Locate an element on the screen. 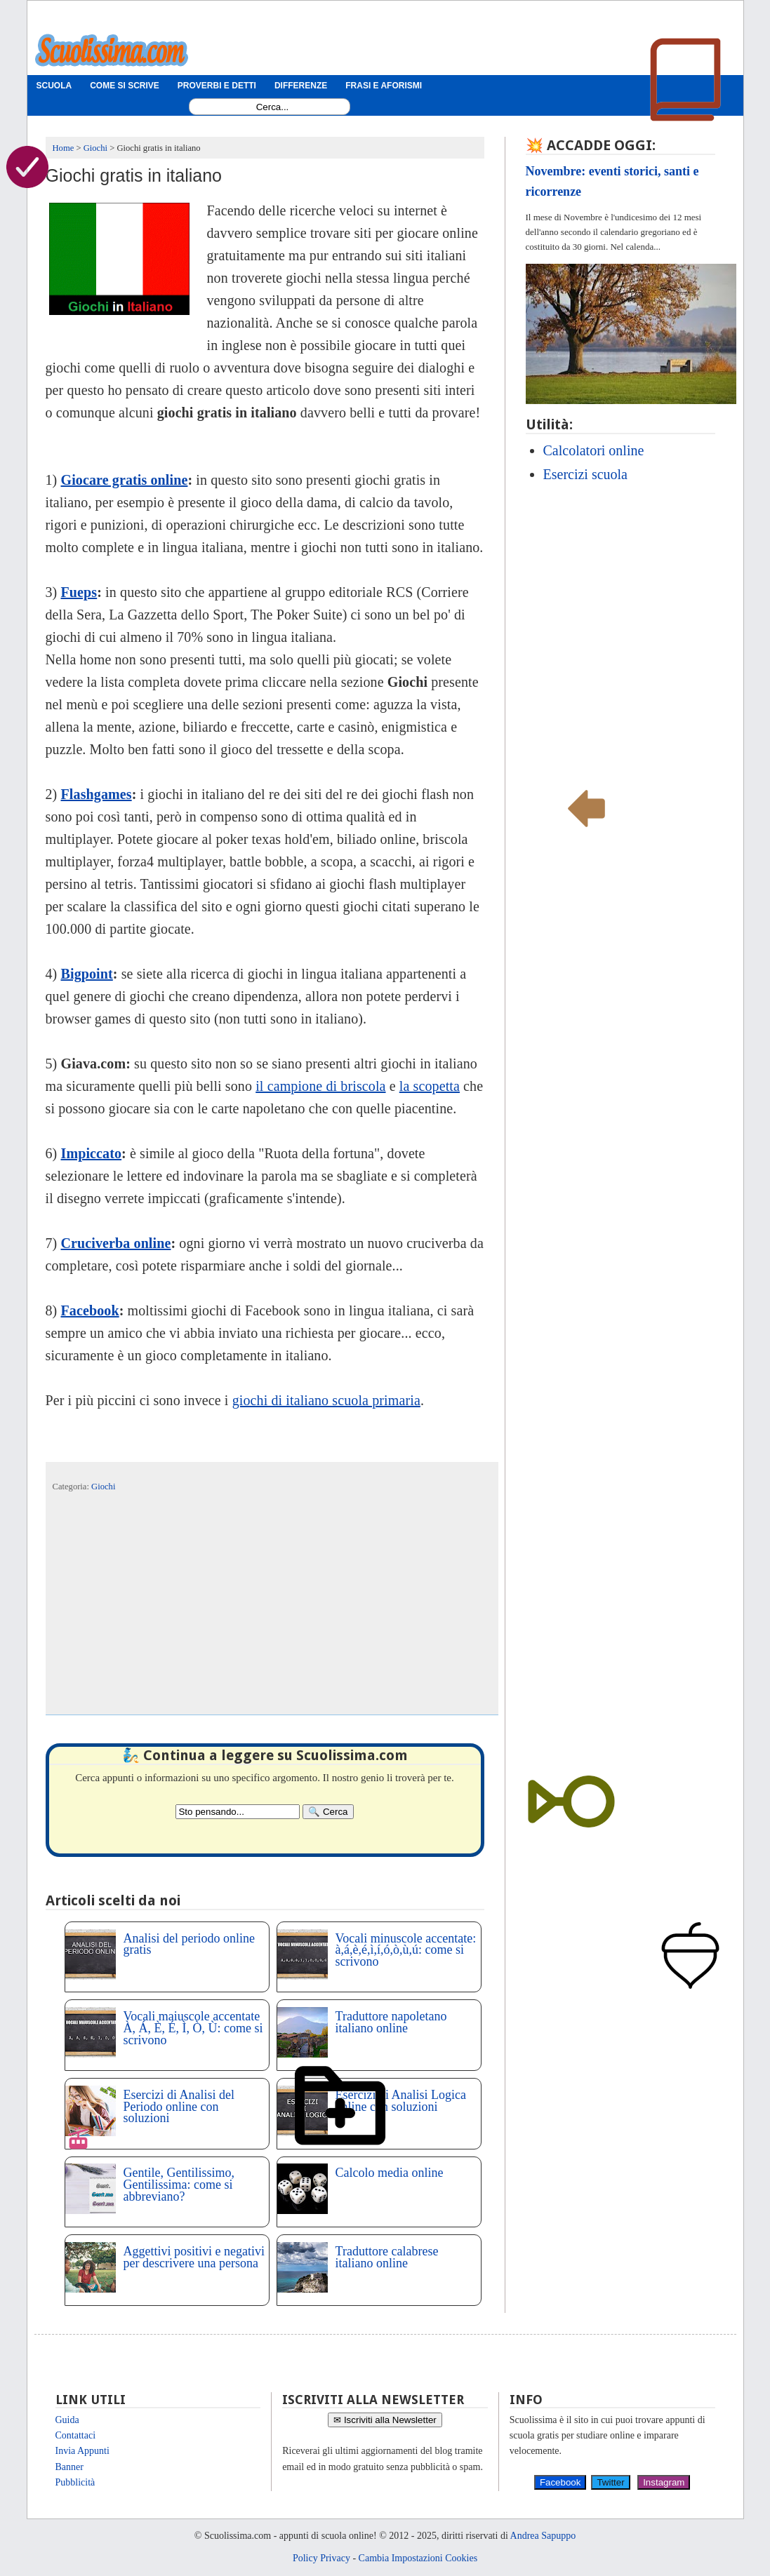 The width and height of the screenshot is (770, 2576). indicates a completed or successful action is located at coordinates (27, 167).